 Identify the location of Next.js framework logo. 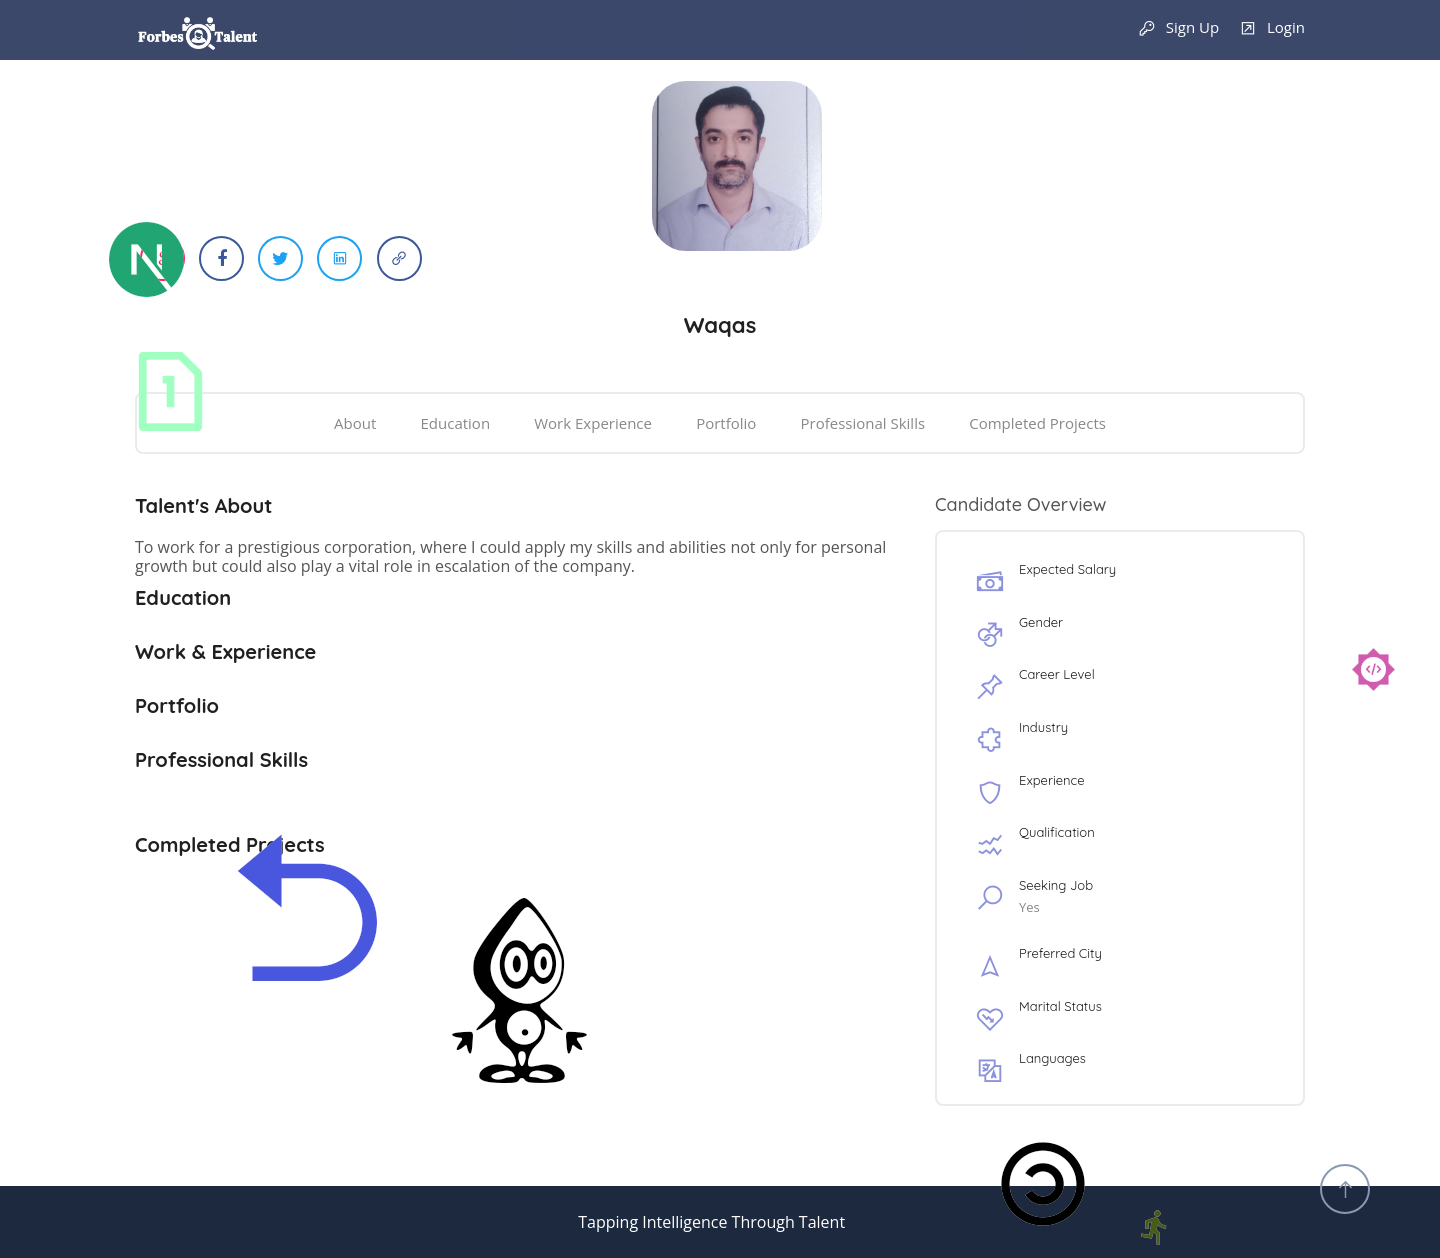
(146, 259).